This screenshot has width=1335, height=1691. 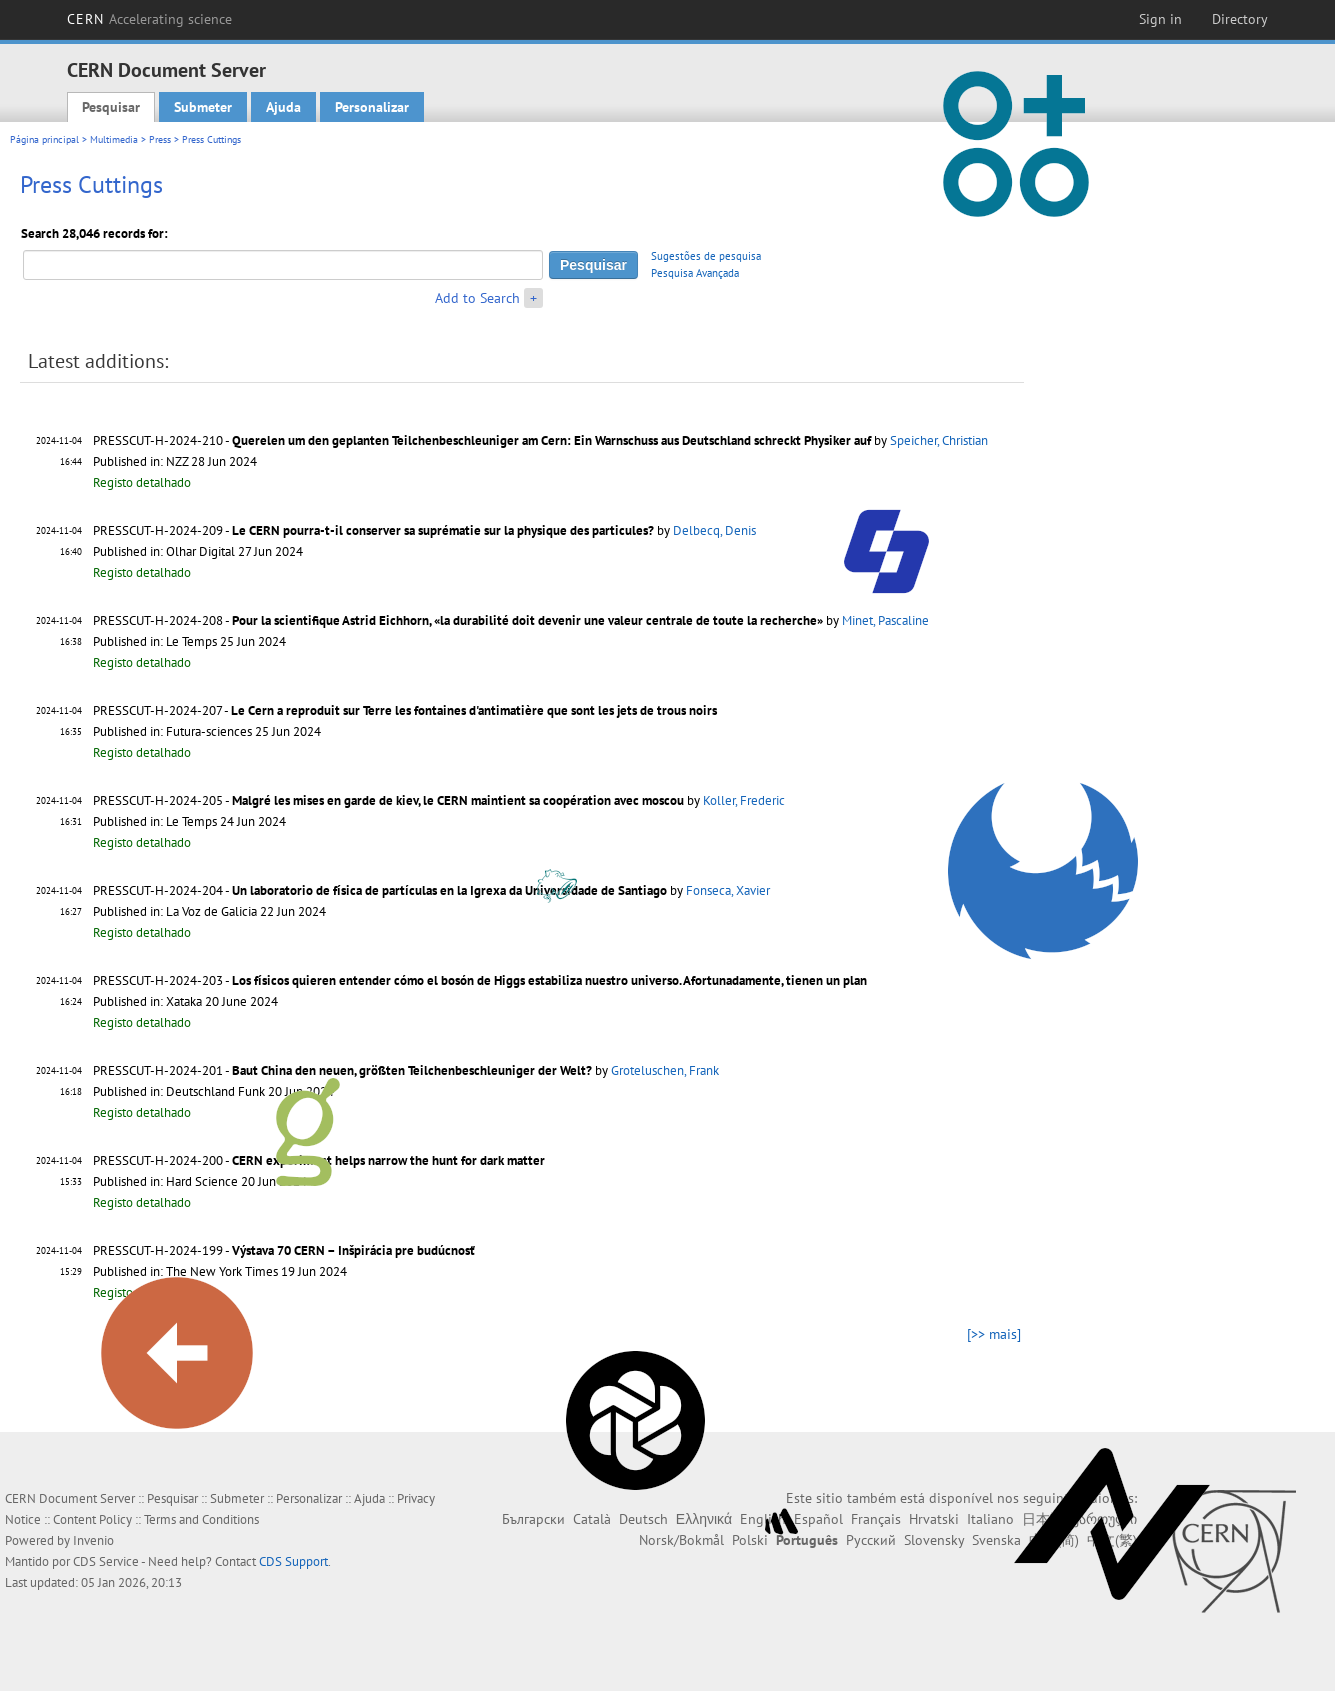 I want to click on open Goodreads app, so click(x=308, y=1132).